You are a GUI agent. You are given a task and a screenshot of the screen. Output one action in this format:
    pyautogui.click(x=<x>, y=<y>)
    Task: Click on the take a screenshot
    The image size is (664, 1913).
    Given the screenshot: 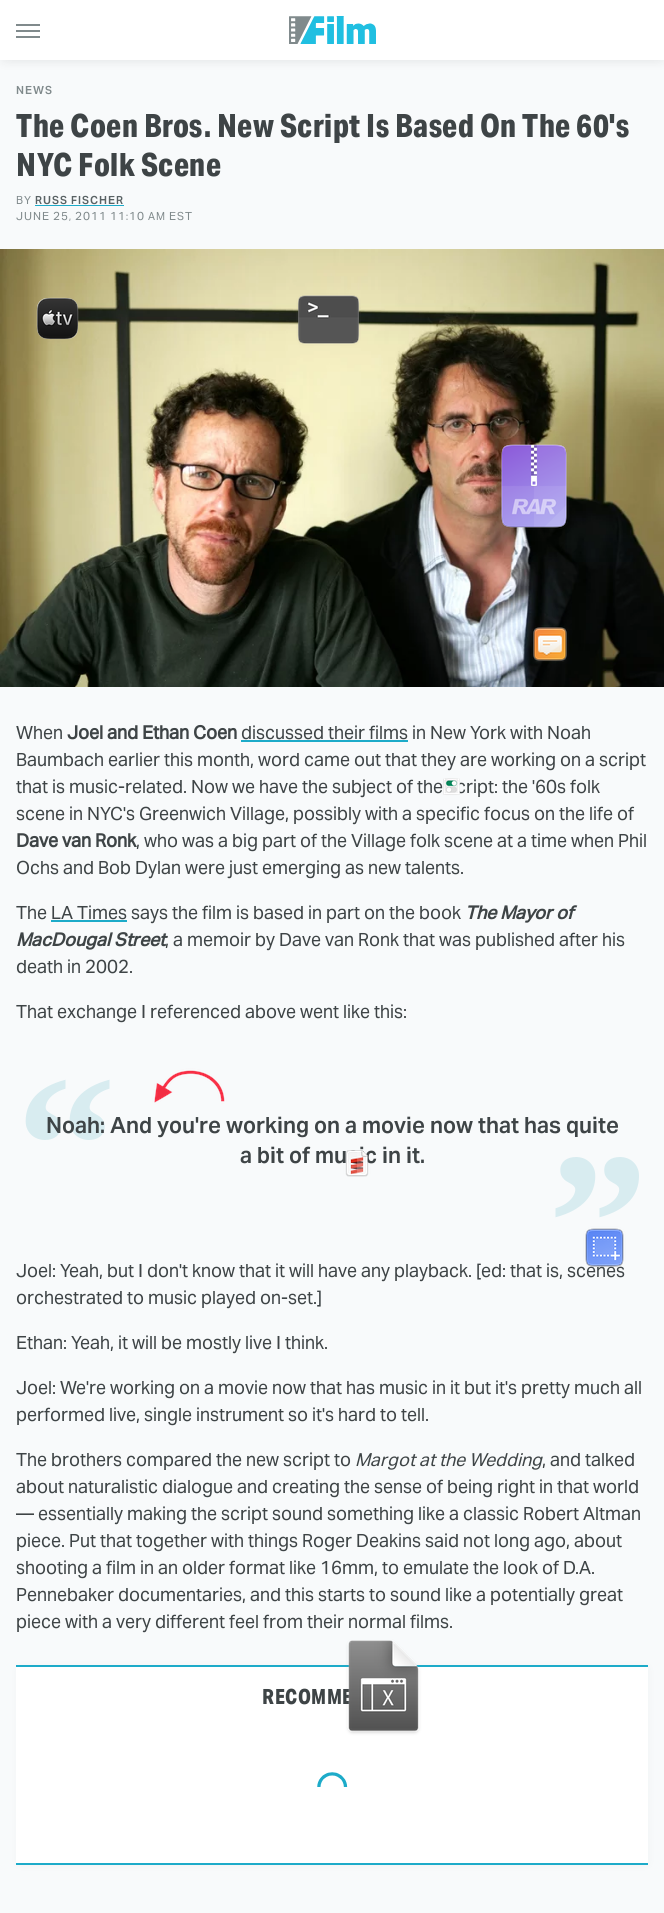 What is the action you would take?
    pyautogui.click(x=604, y=1247)
    